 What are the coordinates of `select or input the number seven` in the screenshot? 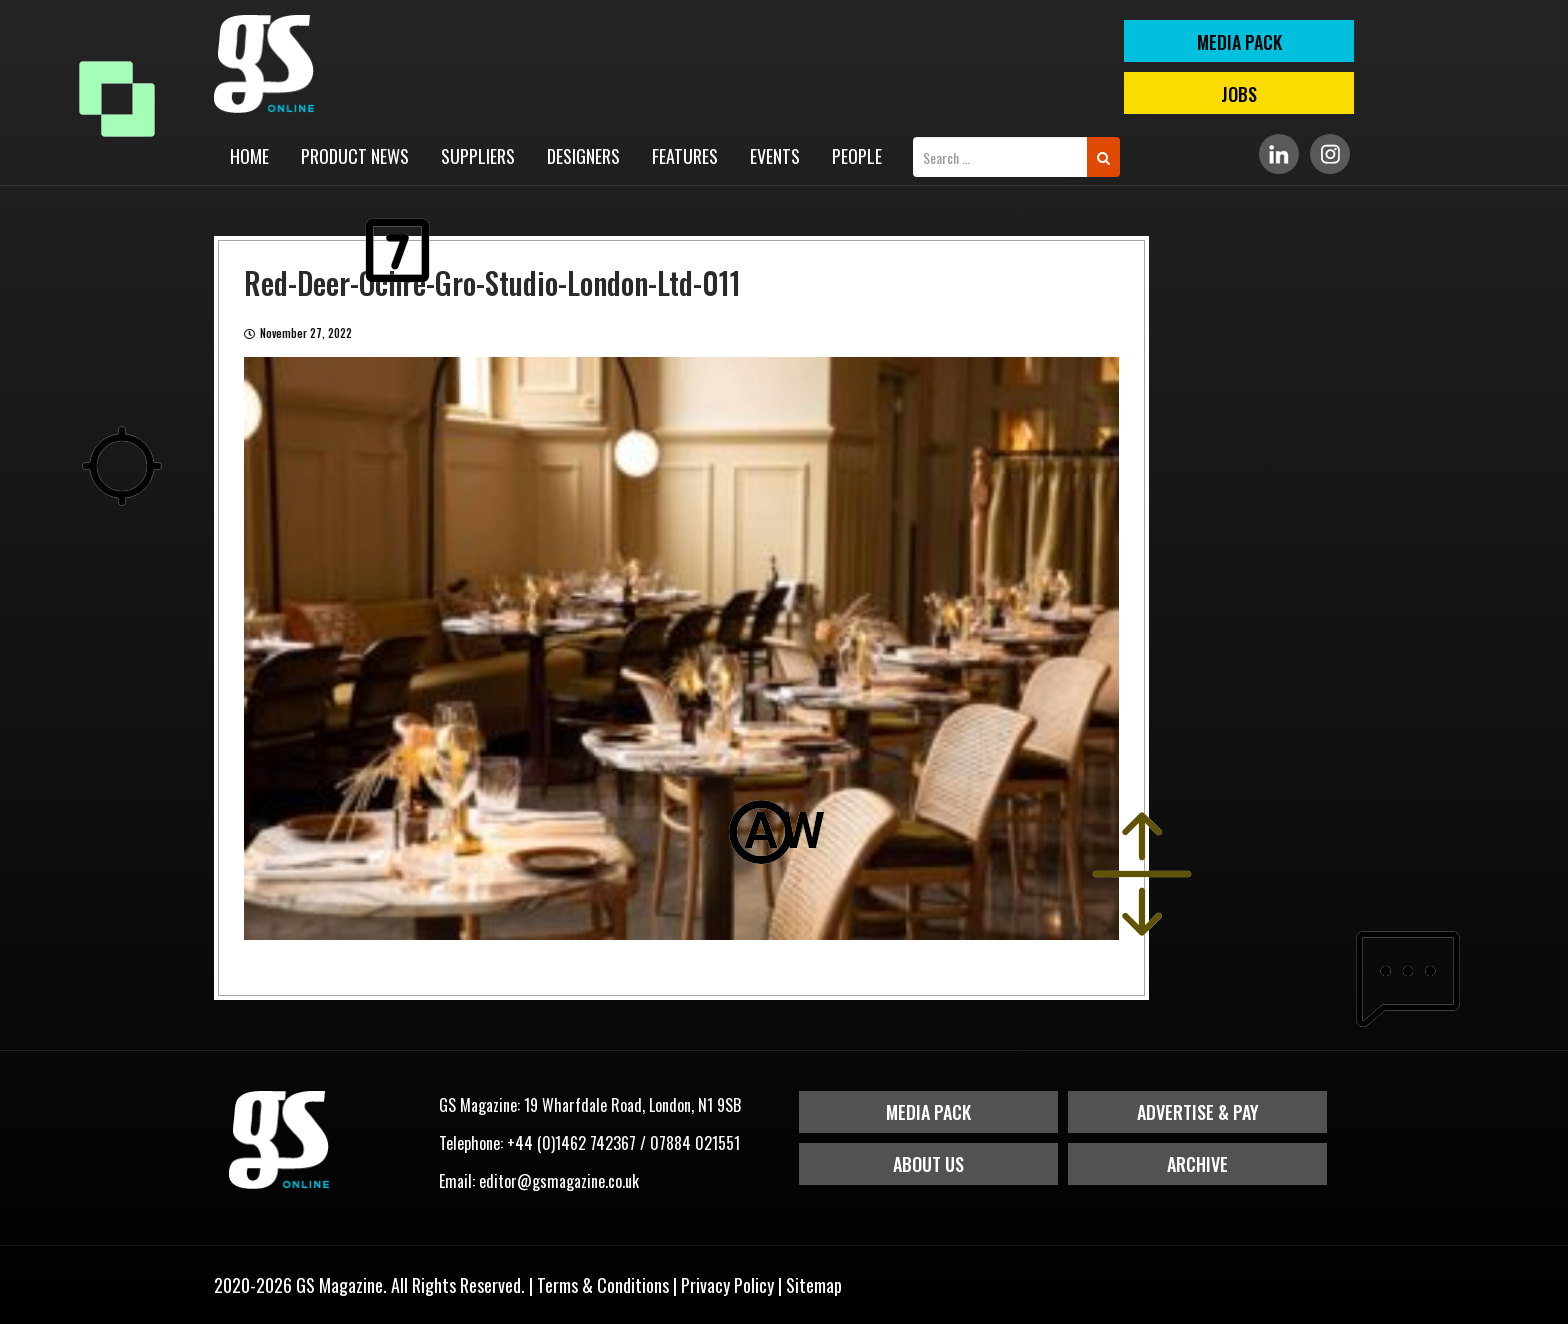 It's located at (397, 250).